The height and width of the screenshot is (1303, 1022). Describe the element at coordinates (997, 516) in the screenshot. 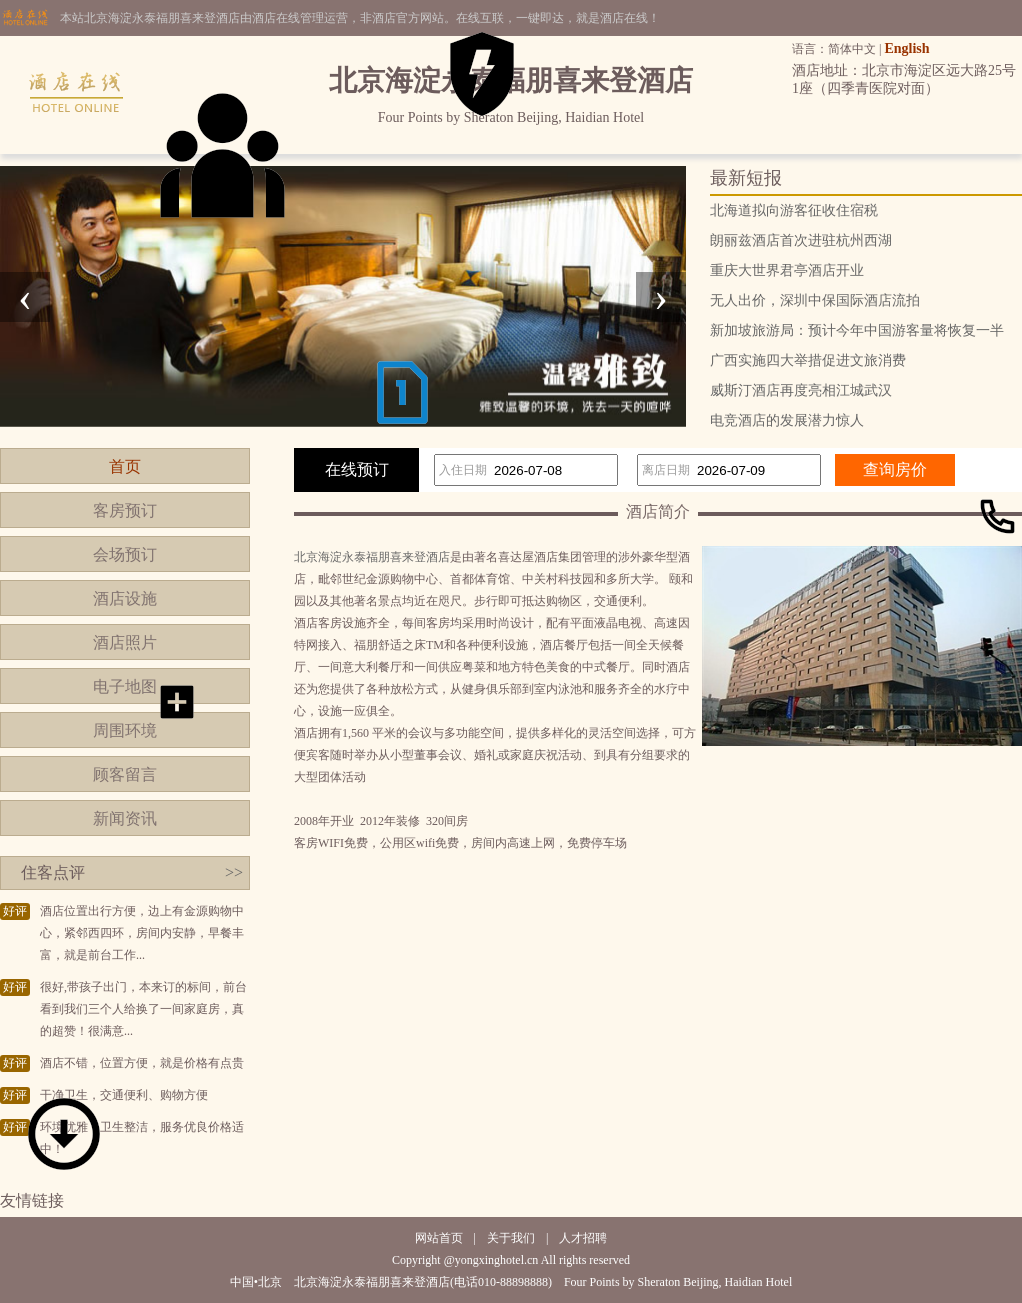

I see `make a phone call` at that location.